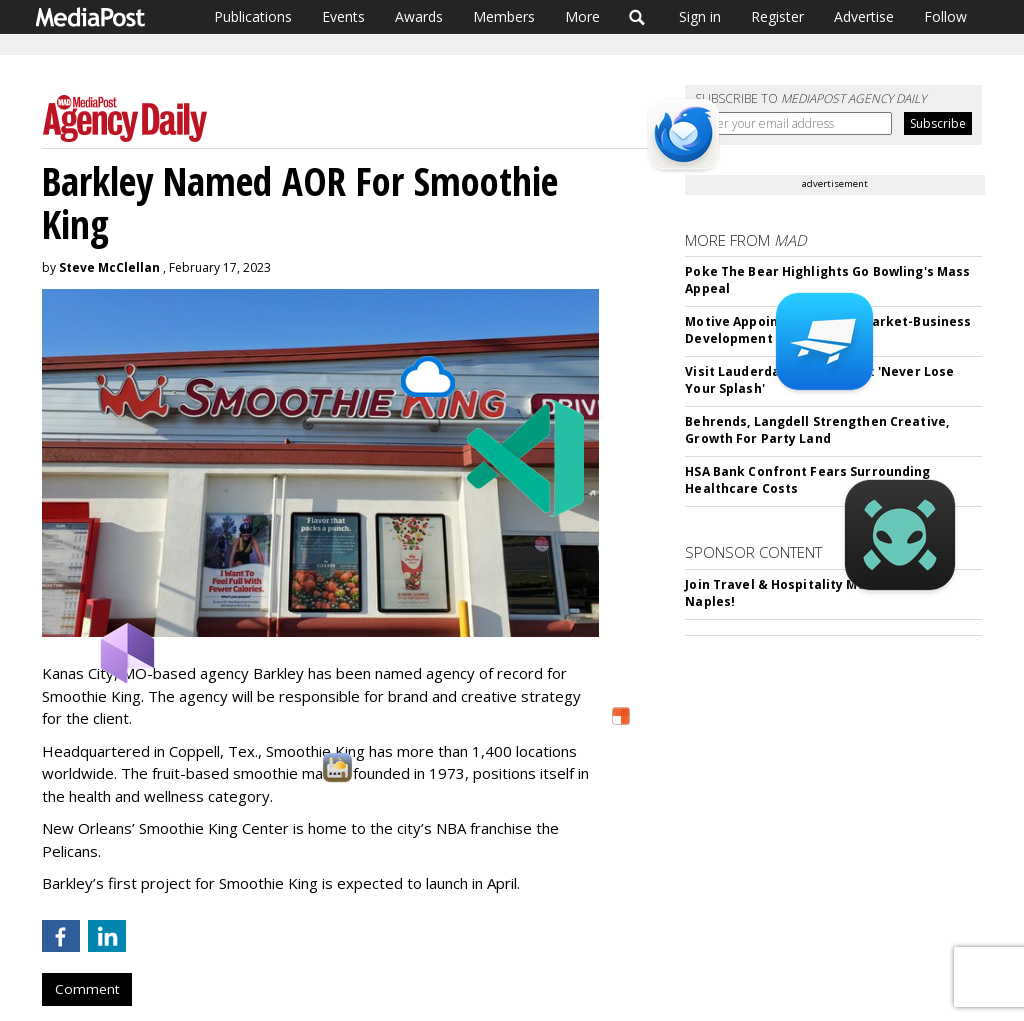  What do you see at coordinates (683, 134) in the screenshot?
I see `open thunderbird email client` at bounding box center [683, 134].